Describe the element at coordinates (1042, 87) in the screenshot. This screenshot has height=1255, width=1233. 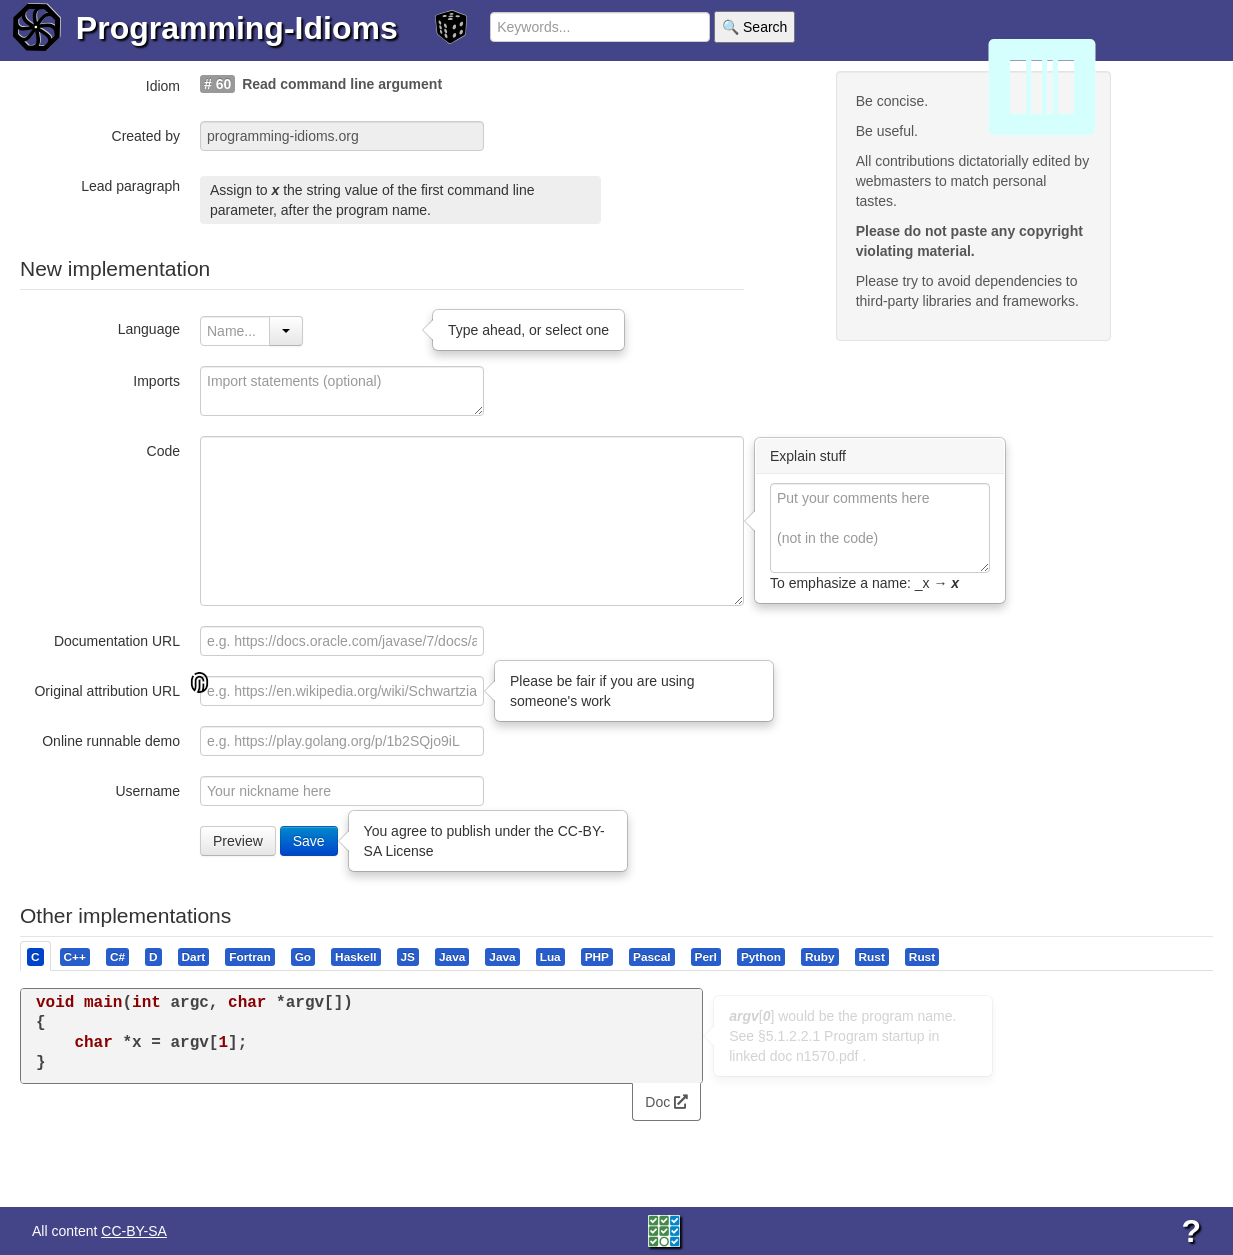
I see `scan a barcode or QR code` at that location.